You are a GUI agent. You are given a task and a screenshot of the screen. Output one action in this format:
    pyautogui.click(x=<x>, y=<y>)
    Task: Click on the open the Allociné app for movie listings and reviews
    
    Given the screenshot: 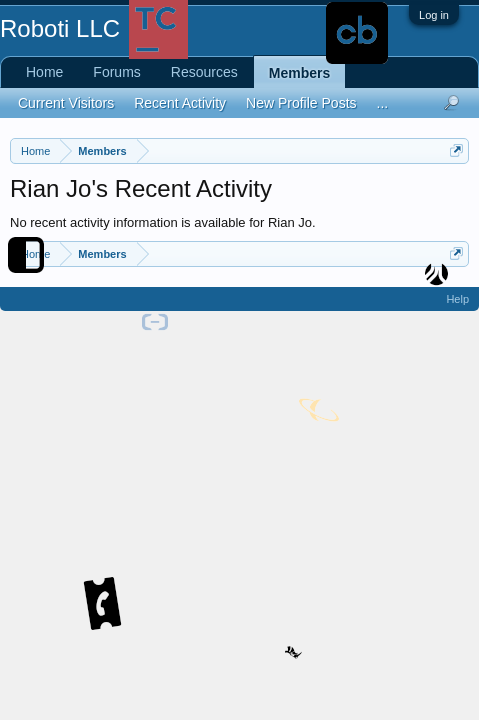 What is the action you would take?
    pyautogui.click(x=102, y=603)
    